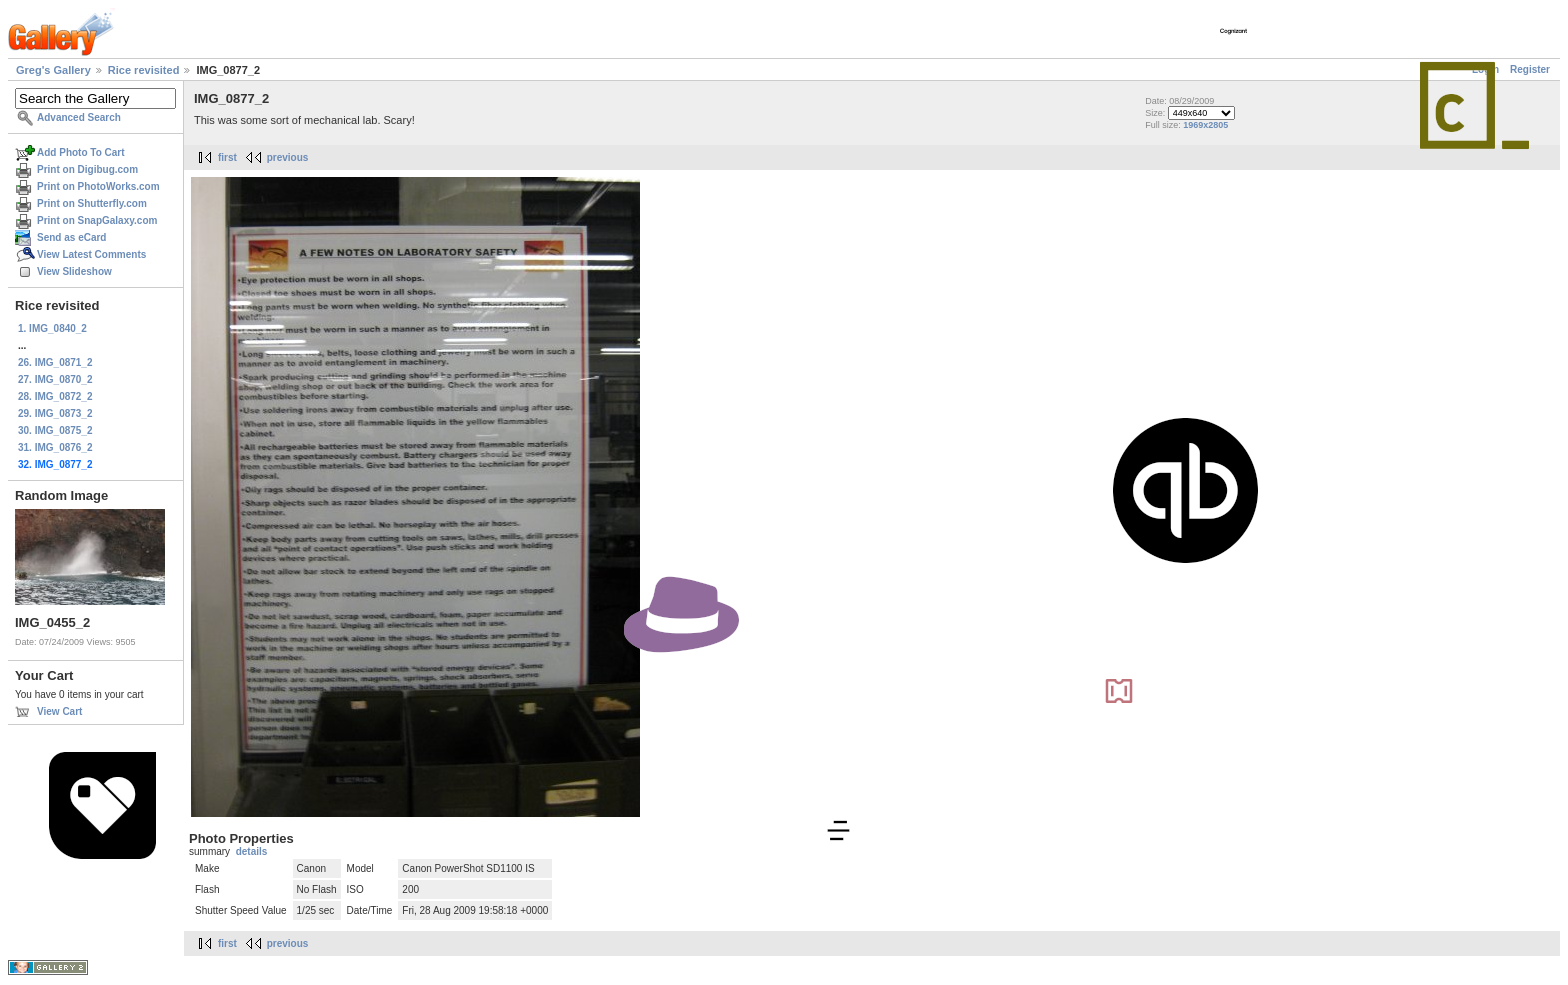 The width and height of the screenshot is (1568, 985). I want to click on visit payhip website or storefront, so click(102, 805).